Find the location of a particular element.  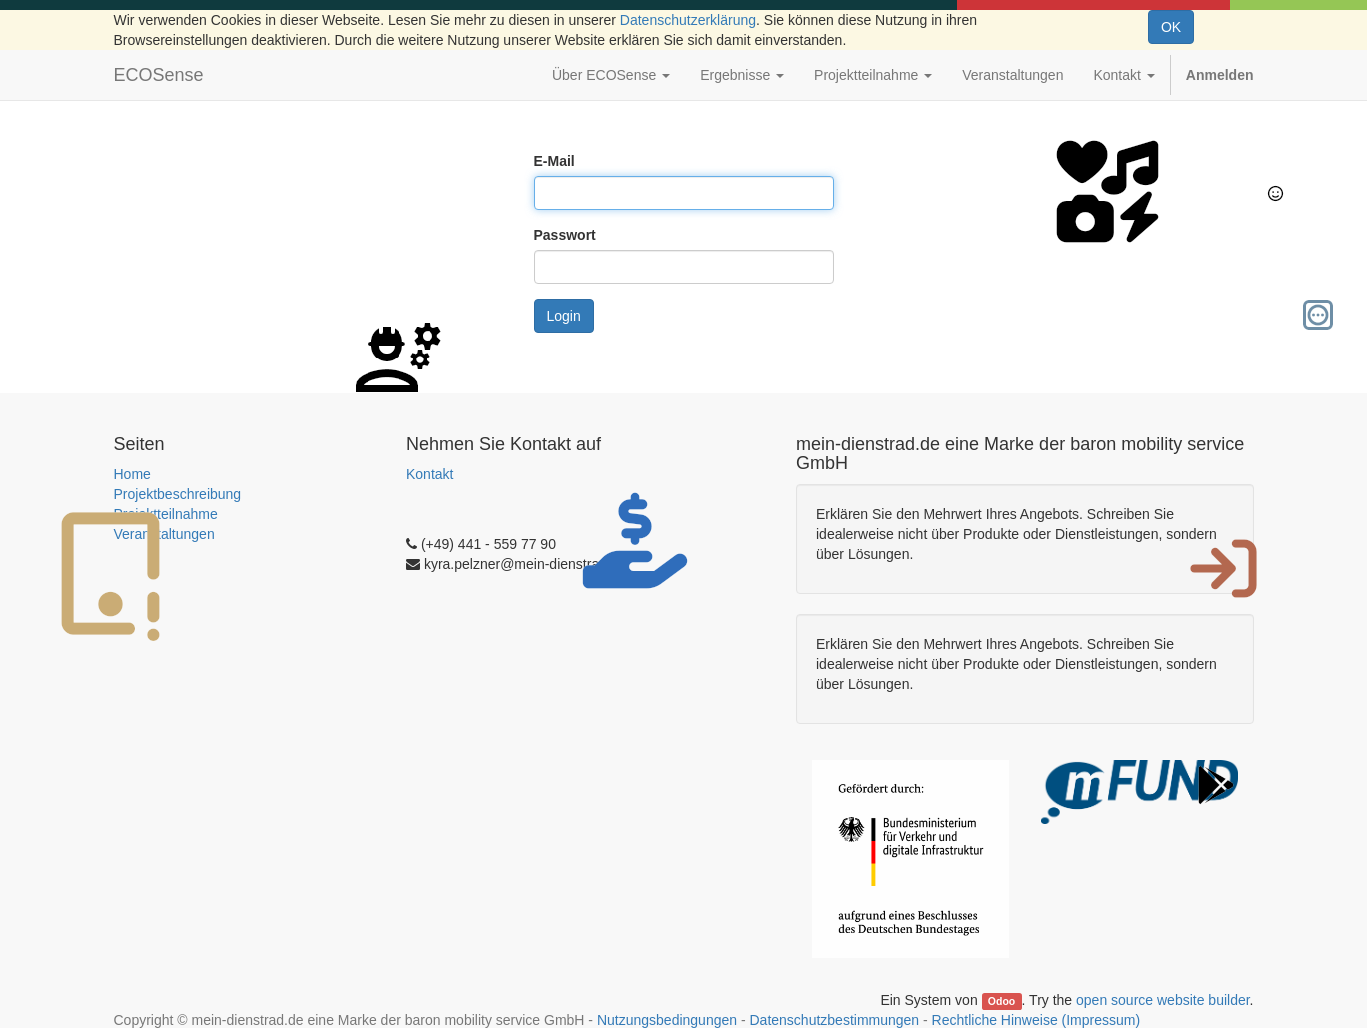

open the google play store is located at coordinates (1216, 785).